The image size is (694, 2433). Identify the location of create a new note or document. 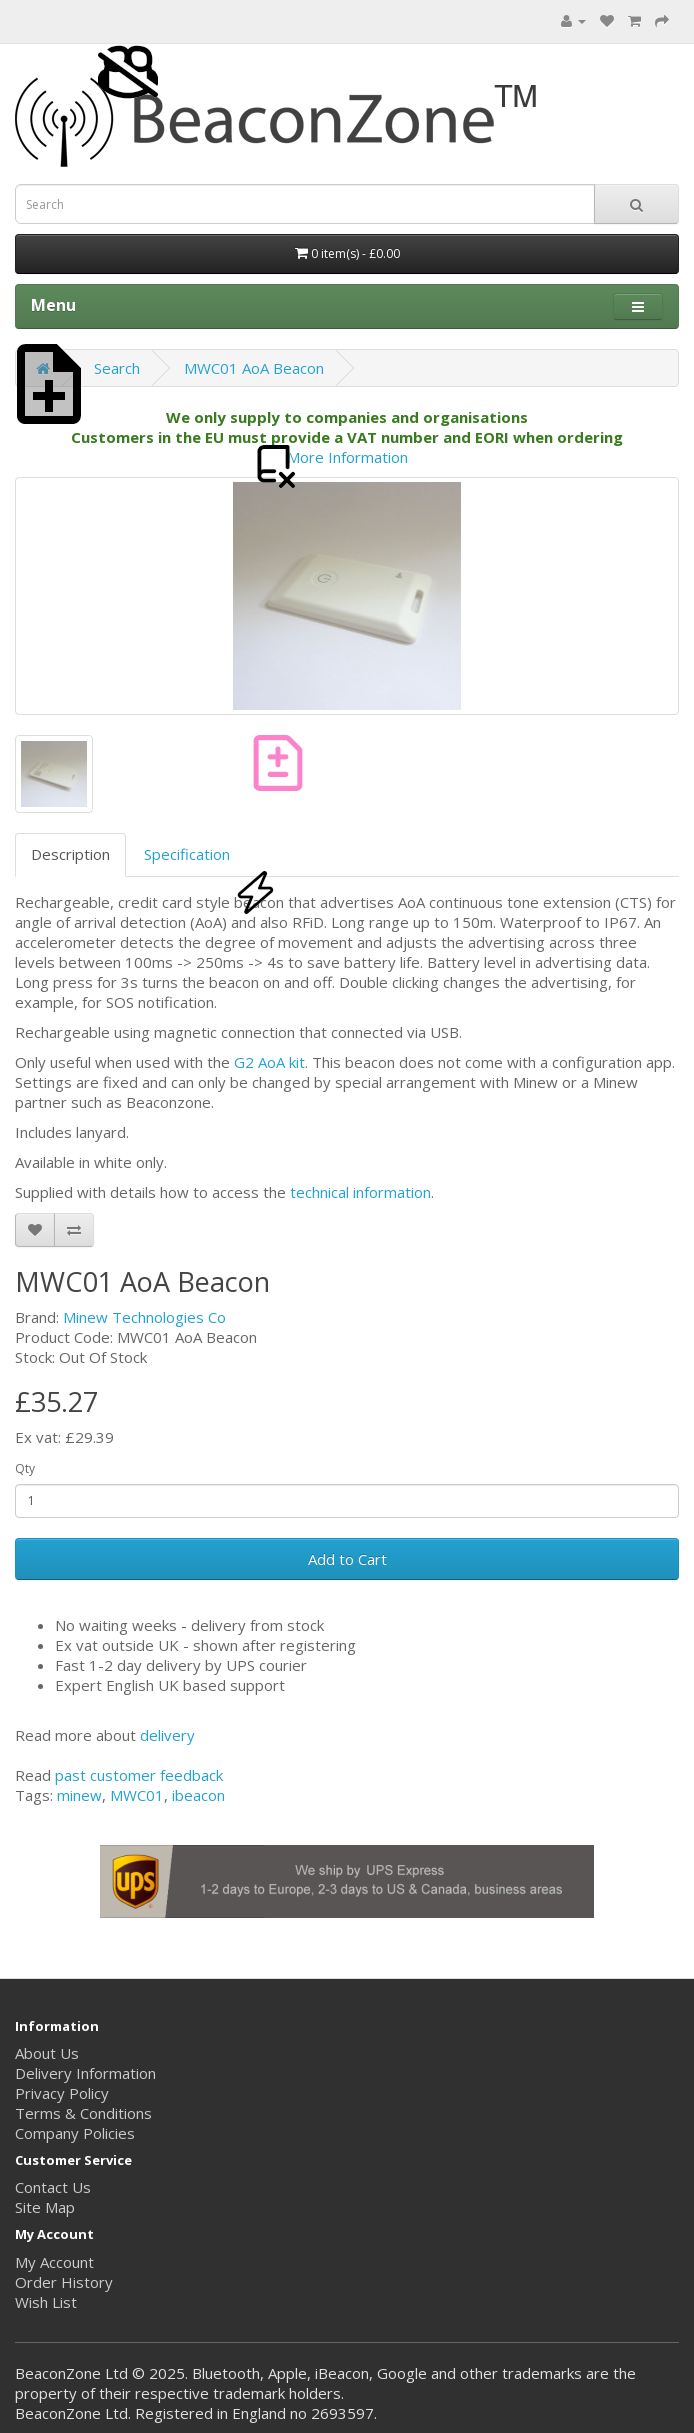
(49, 384).